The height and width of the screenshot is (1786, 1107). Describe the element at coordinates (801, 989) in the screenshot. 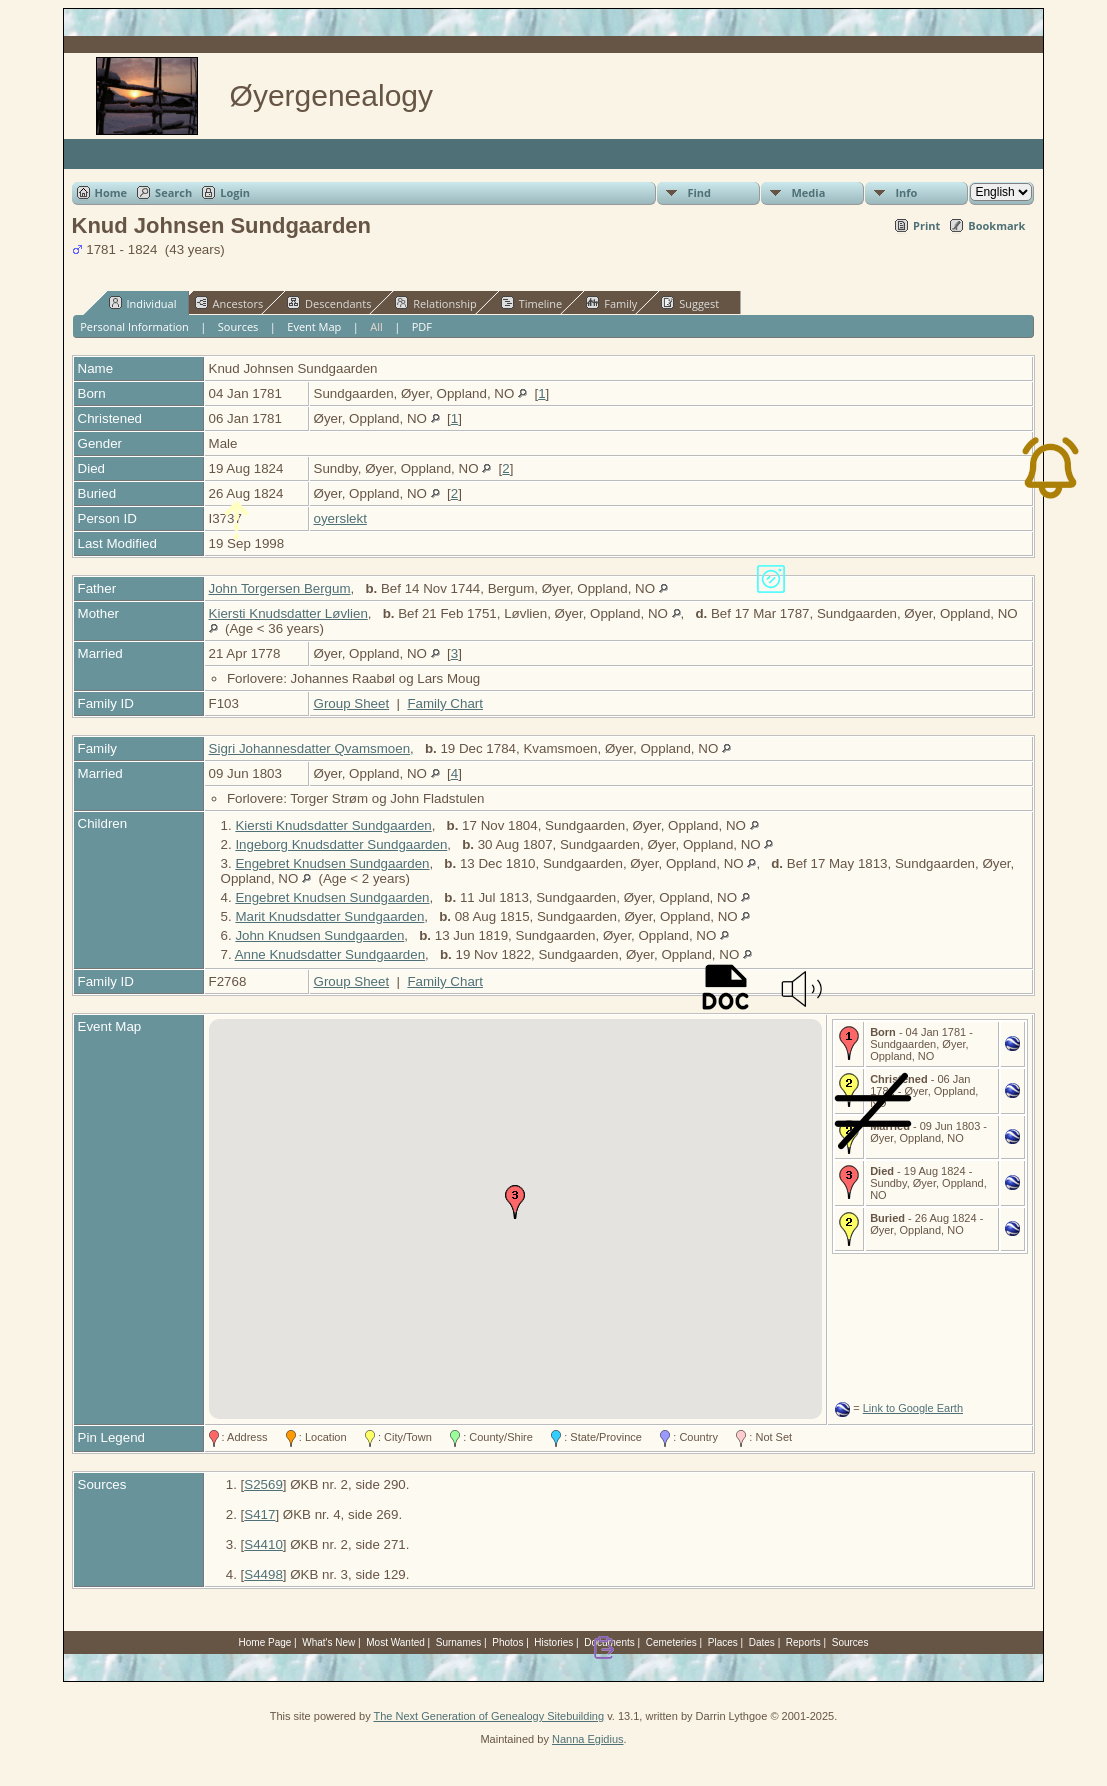

I see `increase or adjust volume level` at that location.